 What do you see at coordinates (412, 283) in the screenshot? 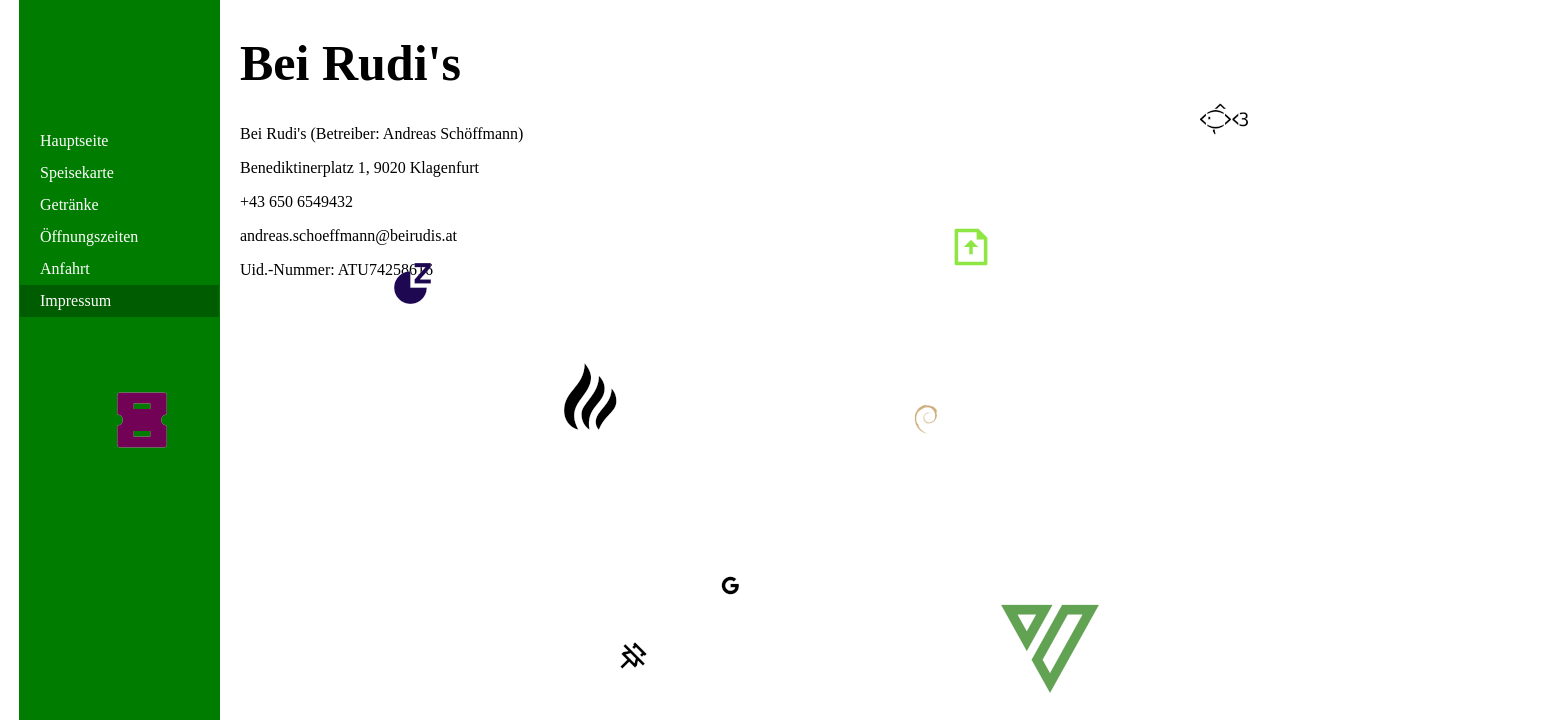
I see `indicates rest or sleep mode` at bounding box center [412, 283].